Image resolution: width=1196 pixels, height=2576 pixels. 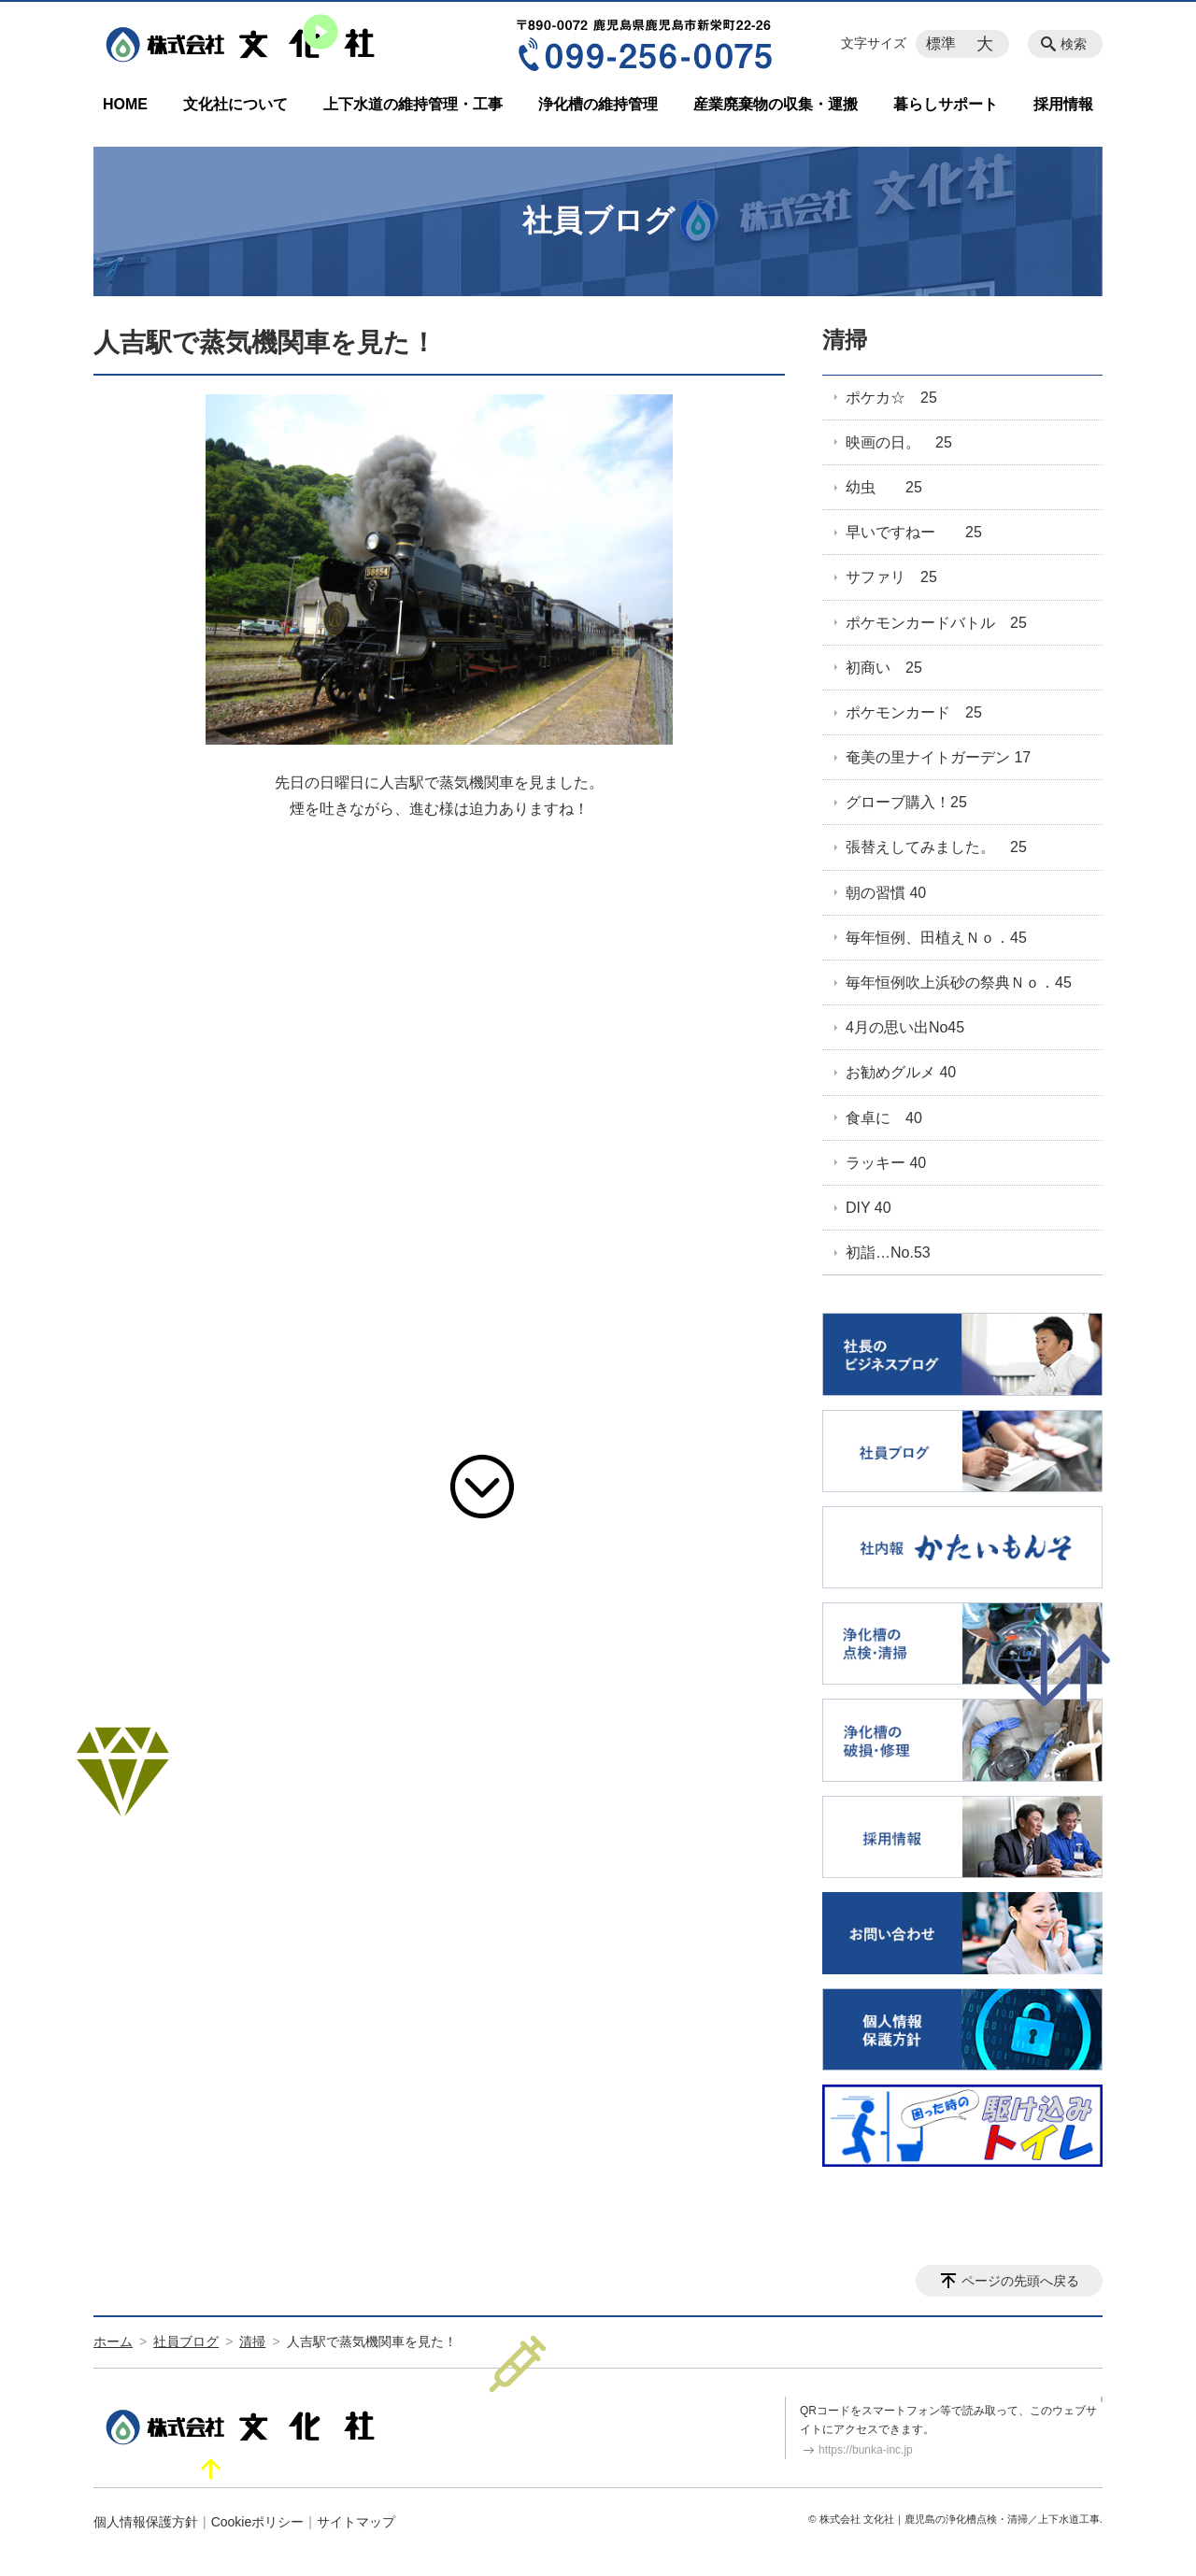 I want to click on expand to show more content, so click(x=482, y=1487).